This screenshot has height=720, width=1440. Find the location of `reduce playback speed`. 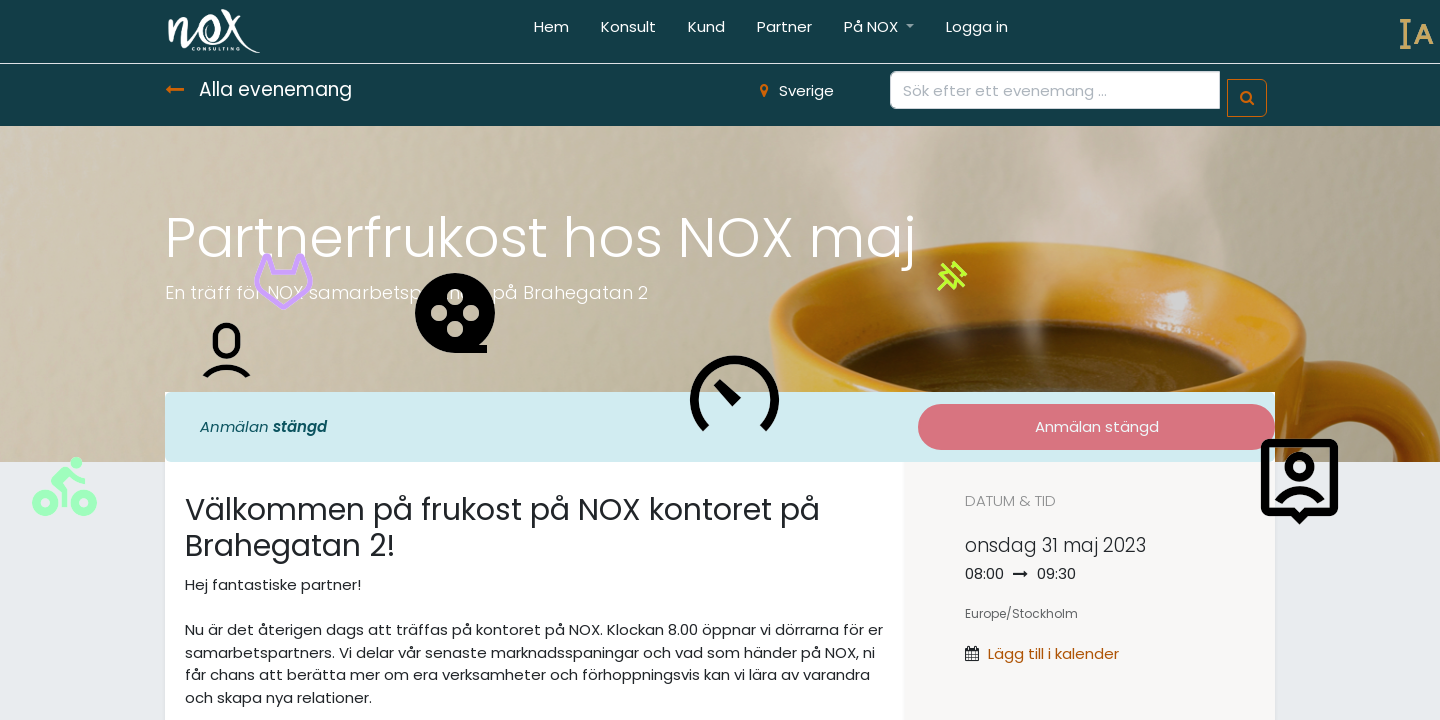

reduce playback speed is located at coordinates (734, 395).